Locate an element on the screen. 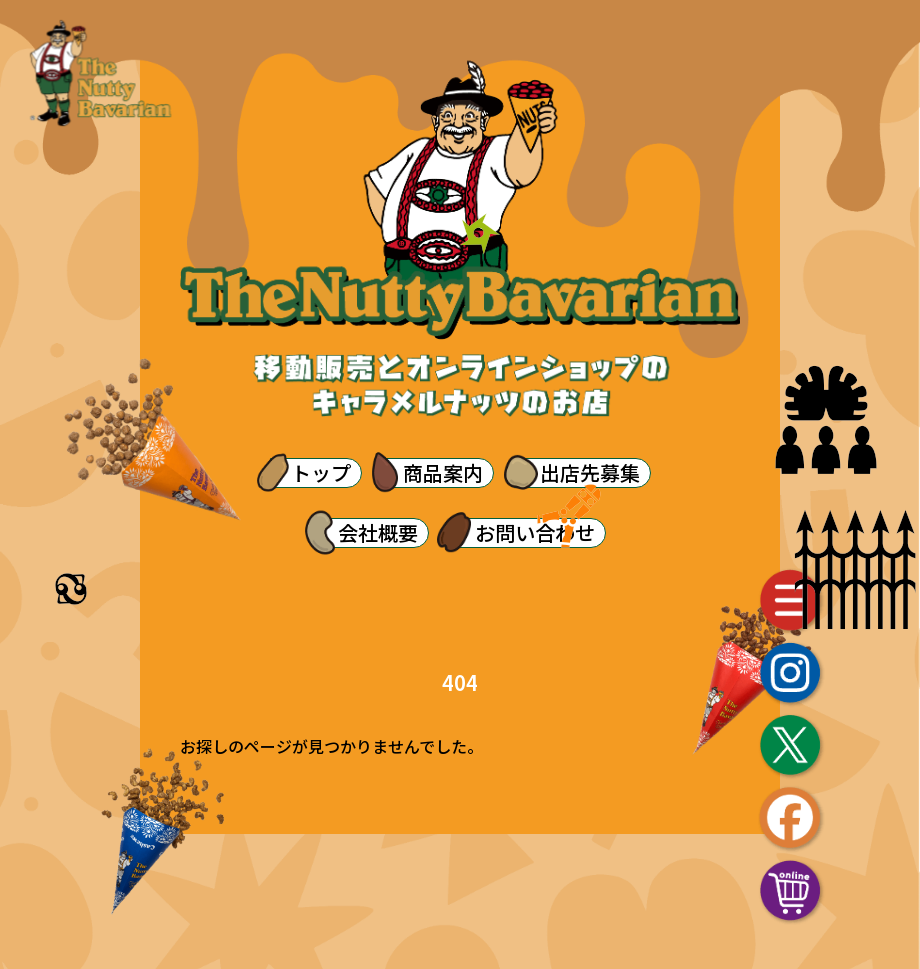 The width and height of the screenshot is (920, 969). bolt cutter tool item in game inventory is located at coordinates (569, 515).